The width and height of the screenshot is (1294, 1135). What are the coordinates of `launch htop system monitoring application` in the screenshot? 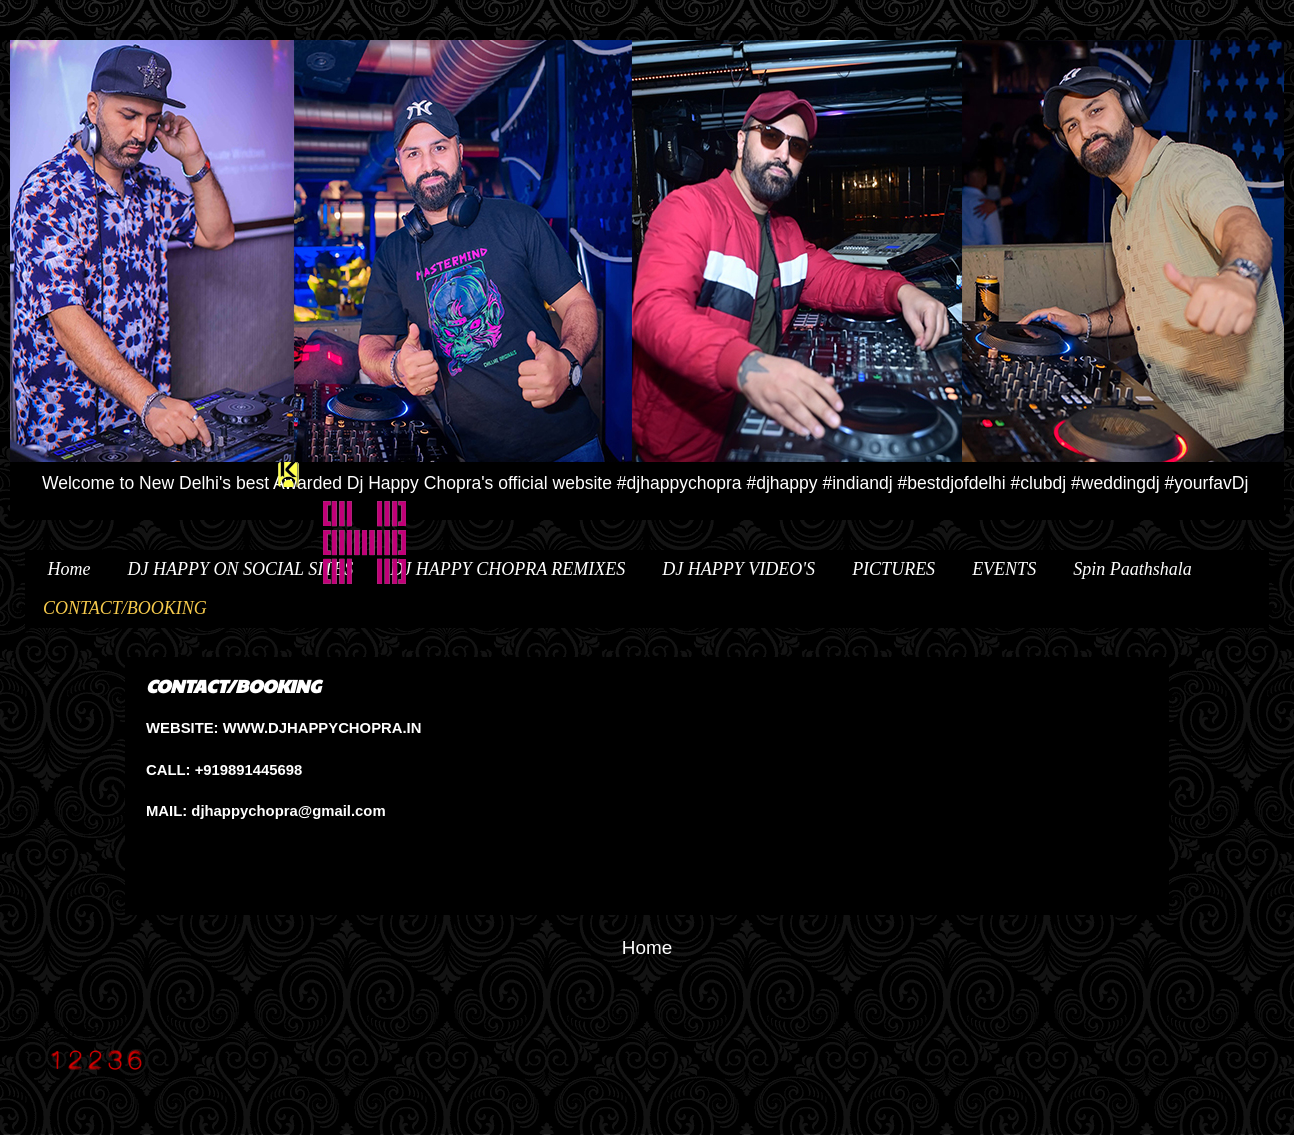 It's located at (364, 542).